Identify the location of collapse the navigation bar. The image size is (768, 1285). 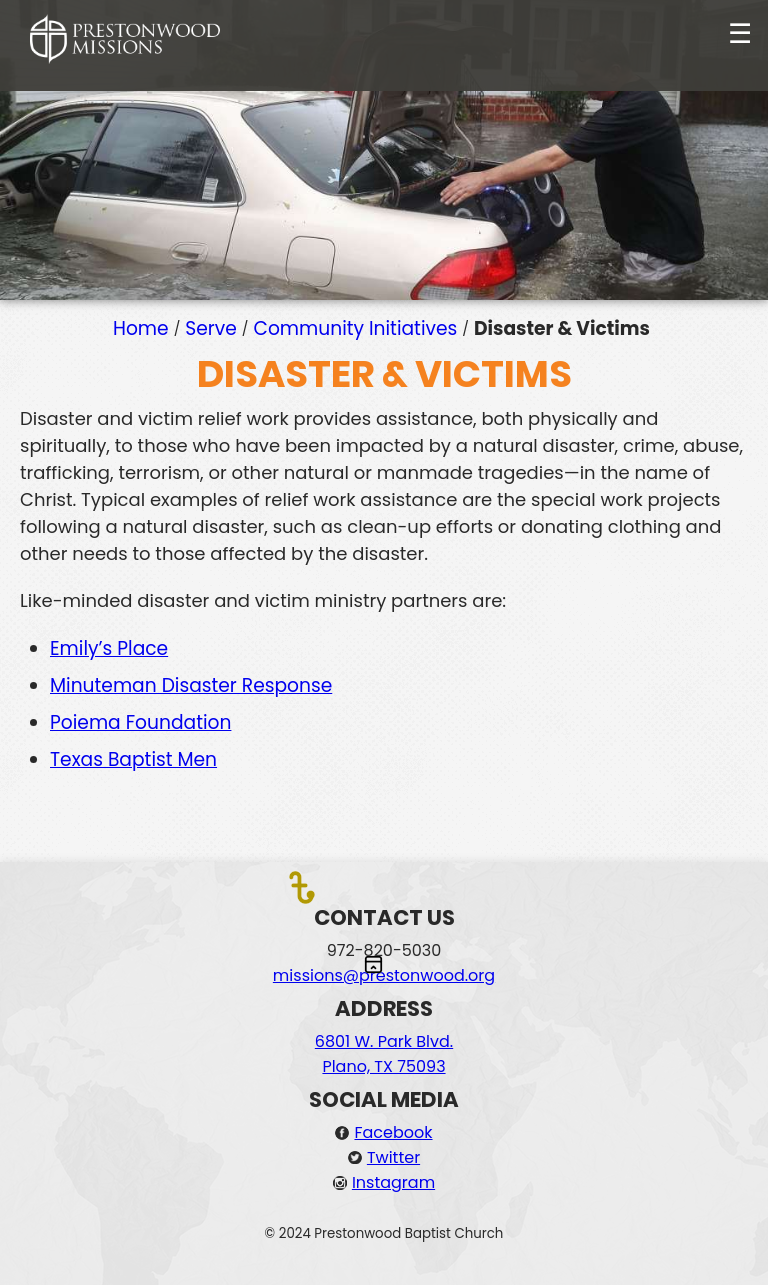
(373, 964).